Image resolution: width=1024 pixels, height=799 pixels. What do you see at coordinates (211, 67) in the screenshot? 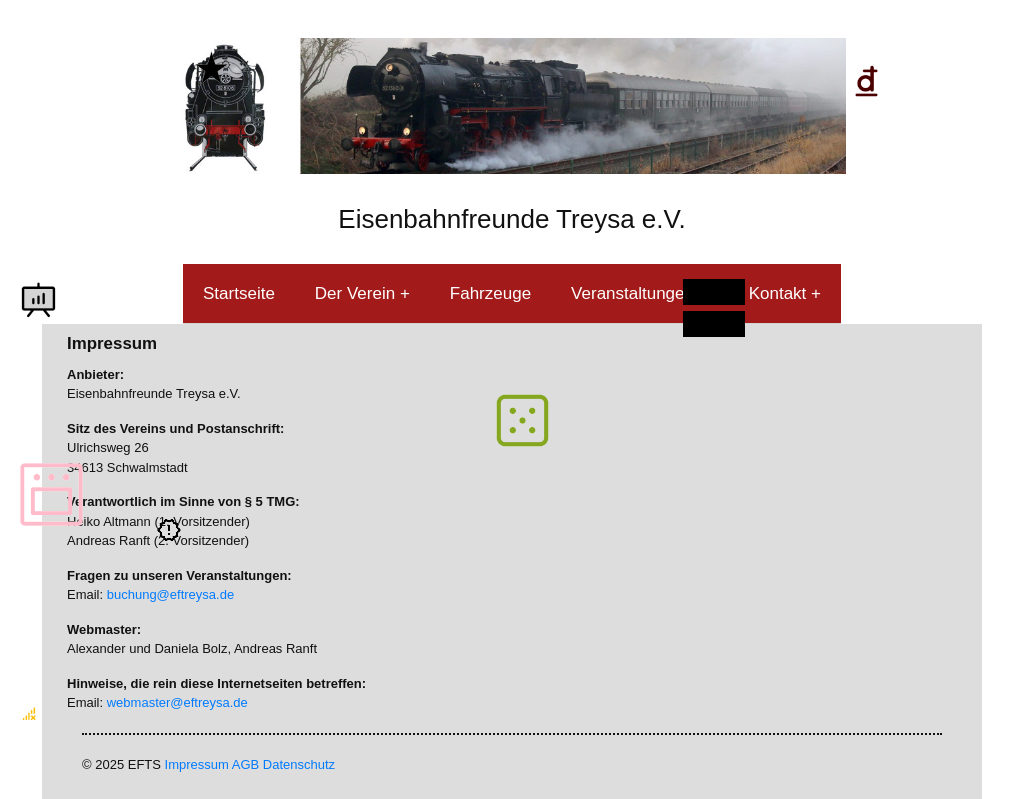
I see `rate or review an item` at bounding box center [211, 67].